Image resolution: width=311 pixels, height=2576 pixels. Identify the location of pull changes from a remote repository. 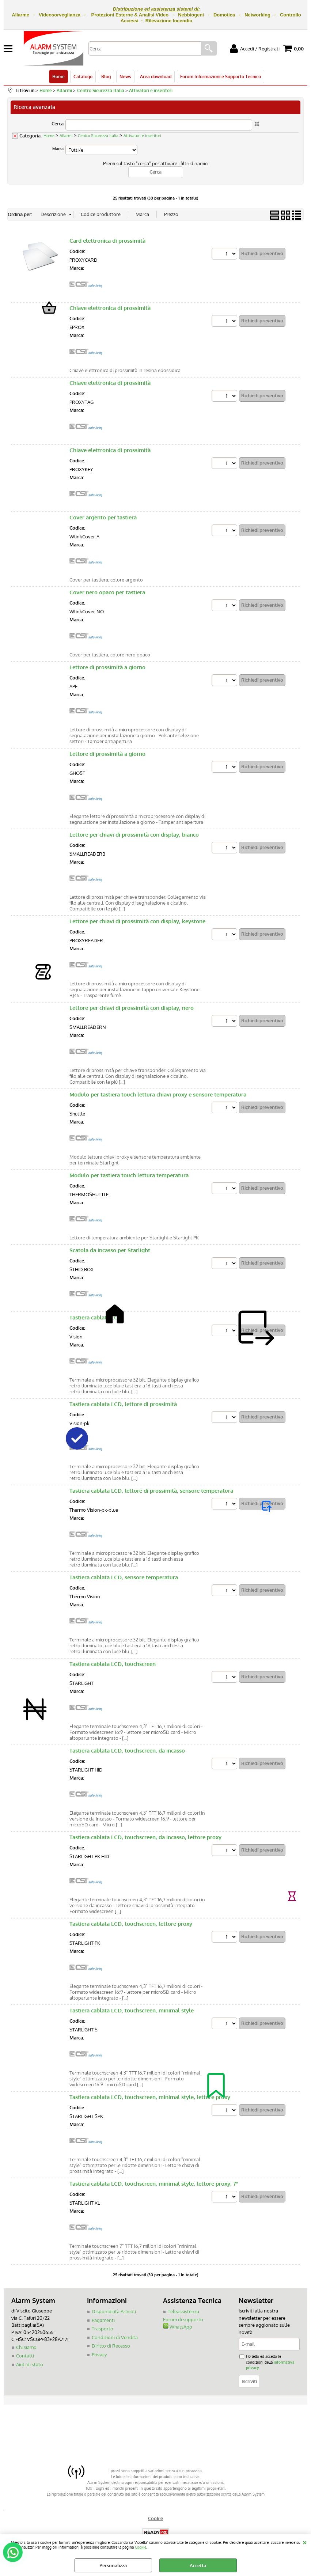
(255, 1329).